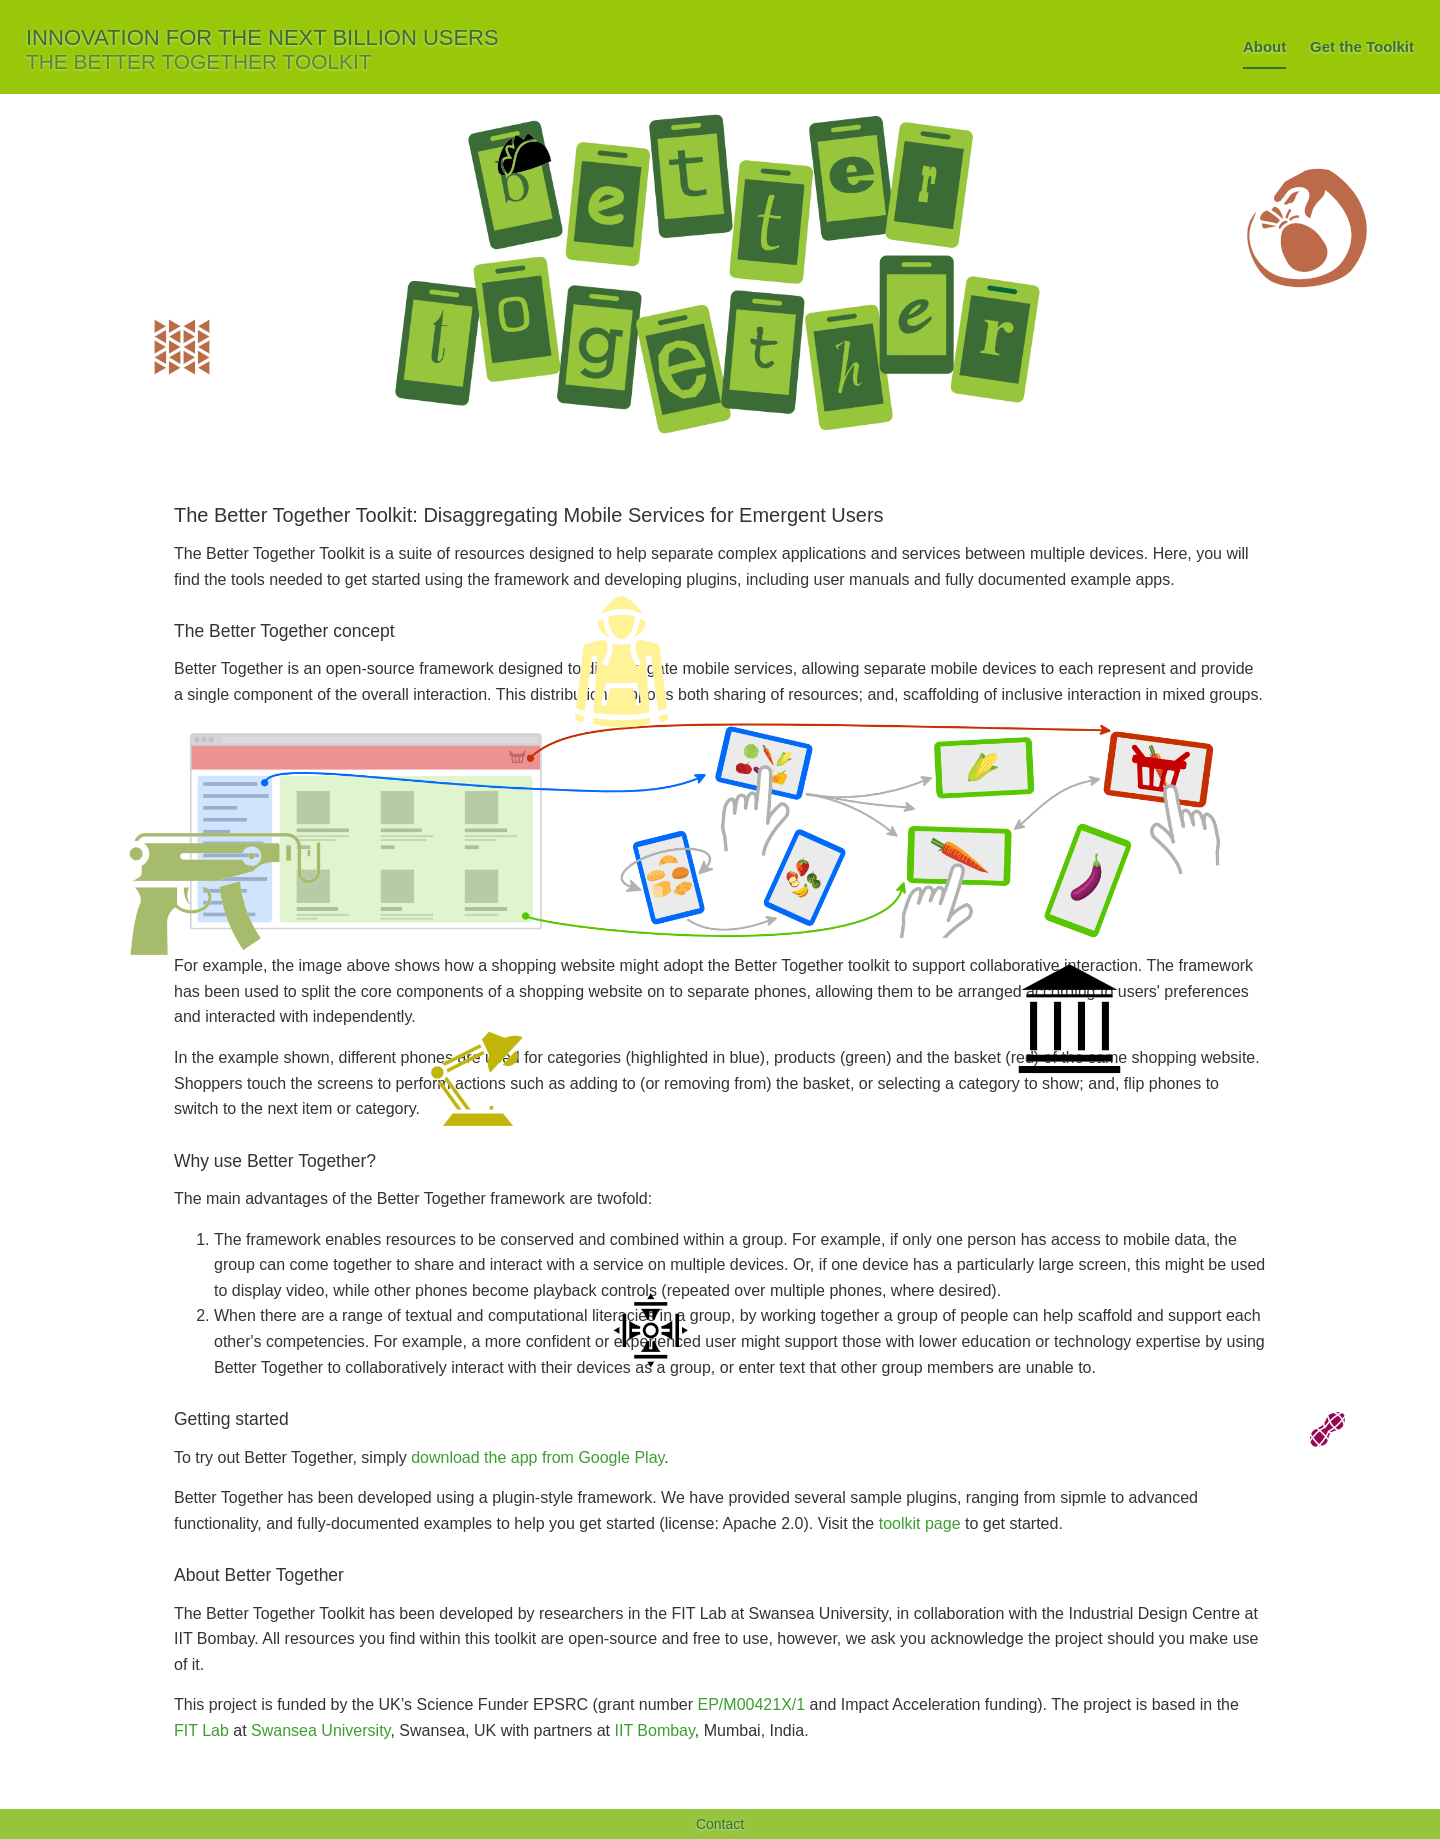 The width and height of the screenshot is (1440, 1839). What do you see at coordinates (650, 1330) in the screenshot?
I see `religious or gothic-themed game category` at bounding box center [650, 1330].